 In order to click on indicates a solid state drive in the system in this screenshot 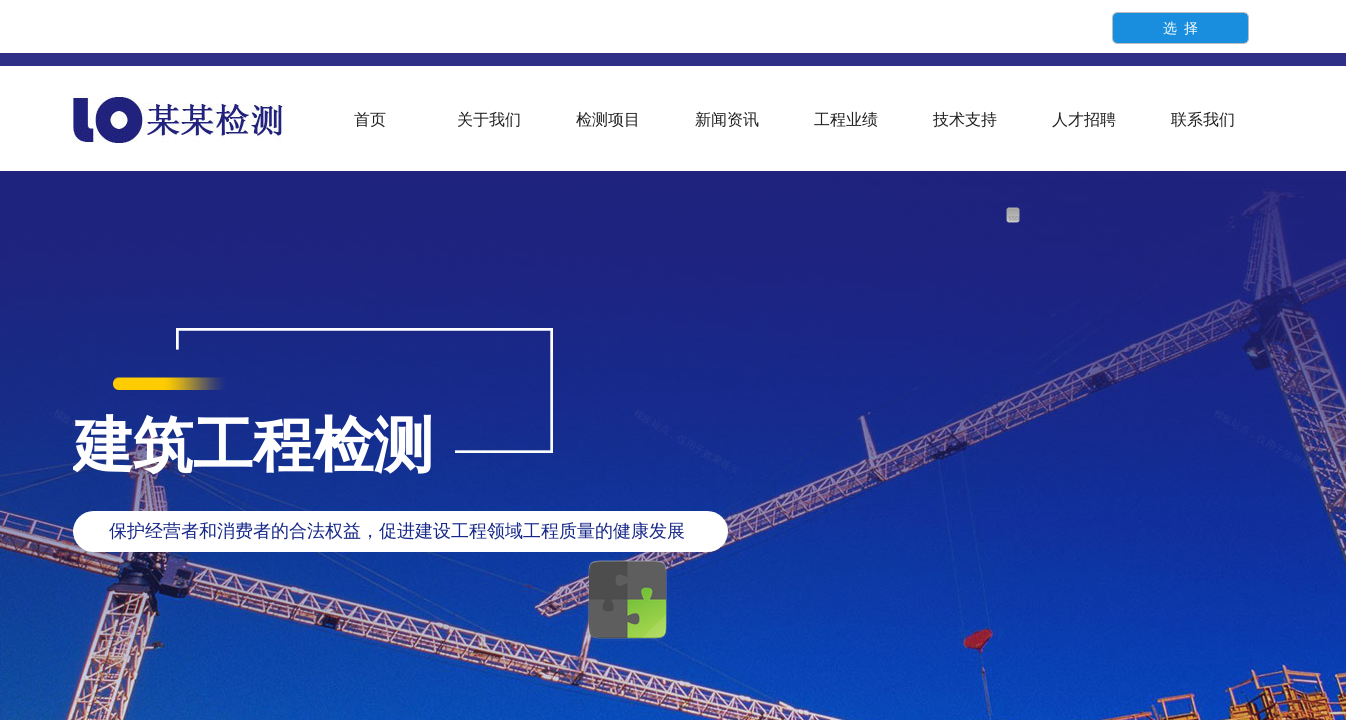, I will do `click(1013, 215)`.